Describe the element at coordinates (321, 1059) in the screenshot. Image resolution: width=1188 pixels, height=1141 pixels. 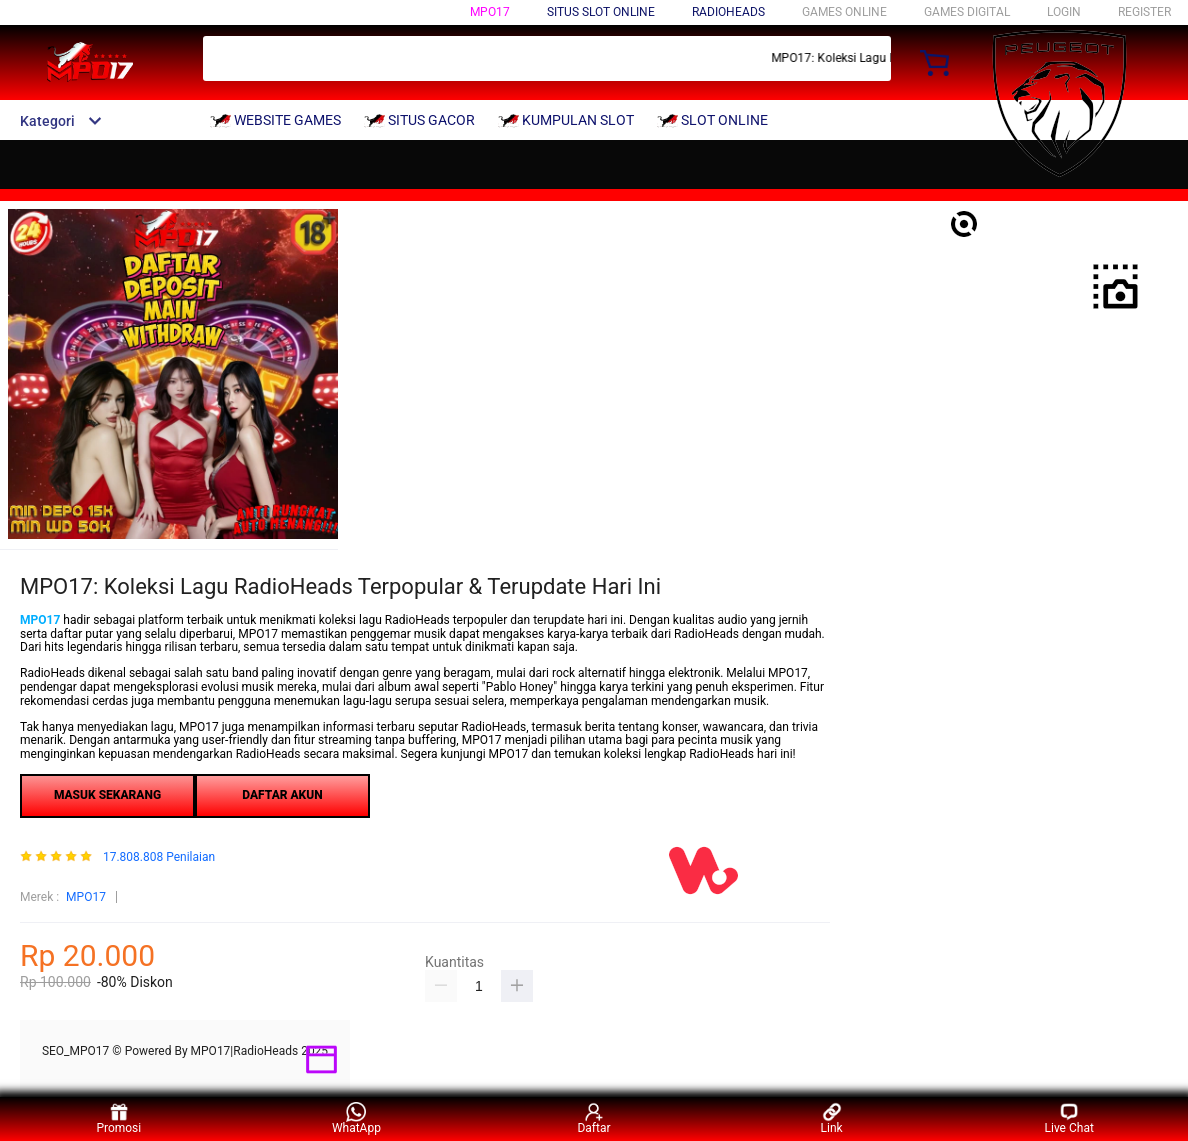
I see `switch to top panel layout` at that location.